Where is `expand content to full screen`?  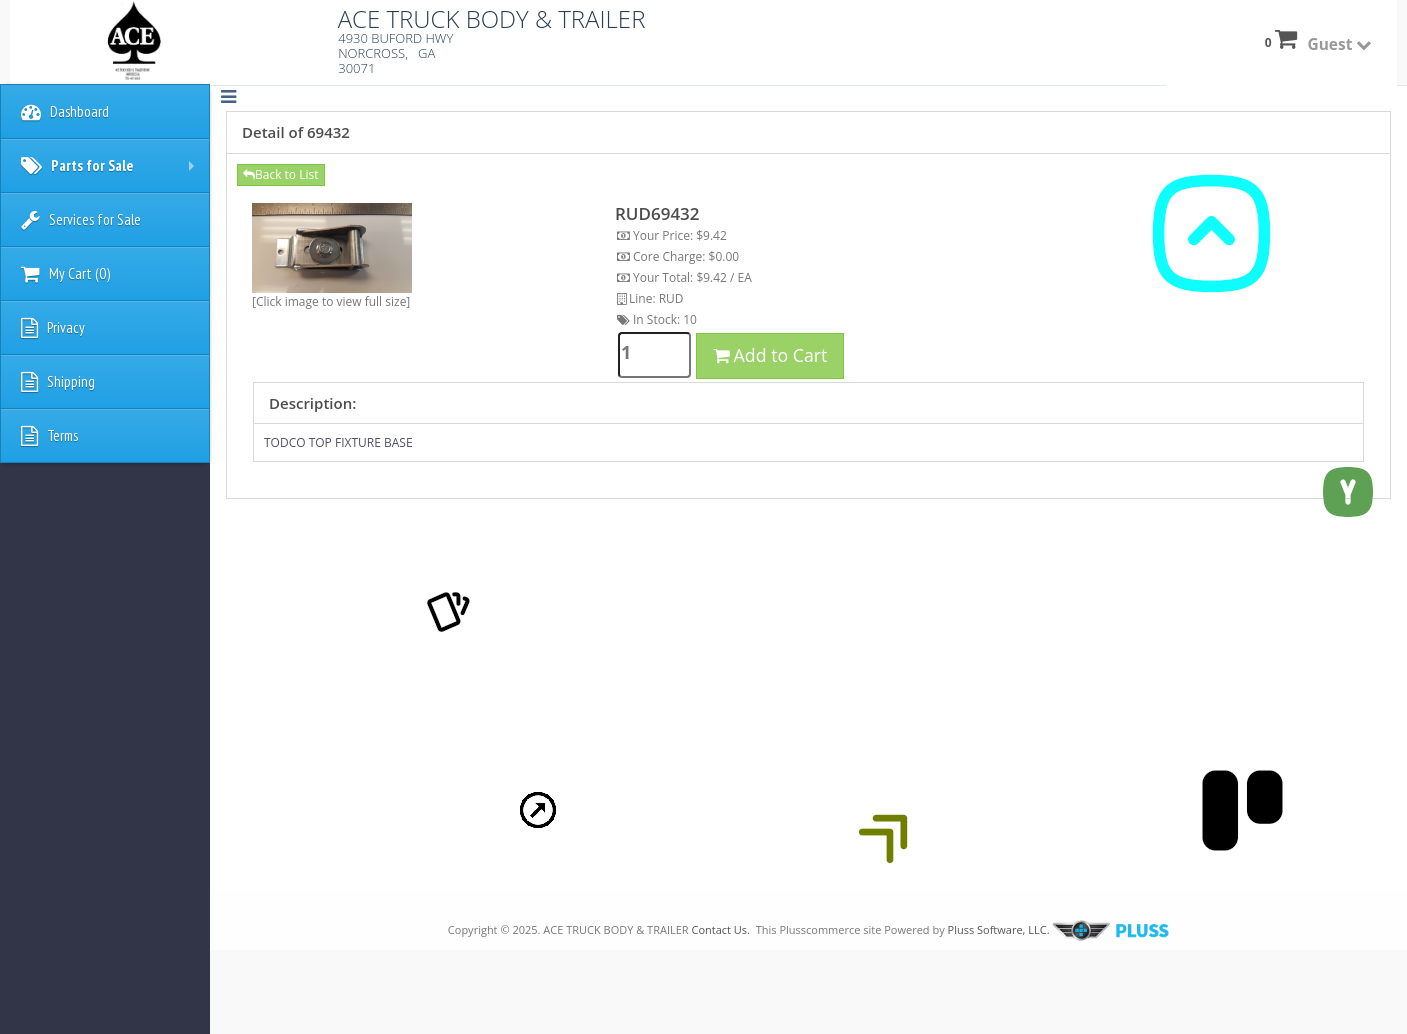 expand content to full screen is located at coordinates (886, 835).